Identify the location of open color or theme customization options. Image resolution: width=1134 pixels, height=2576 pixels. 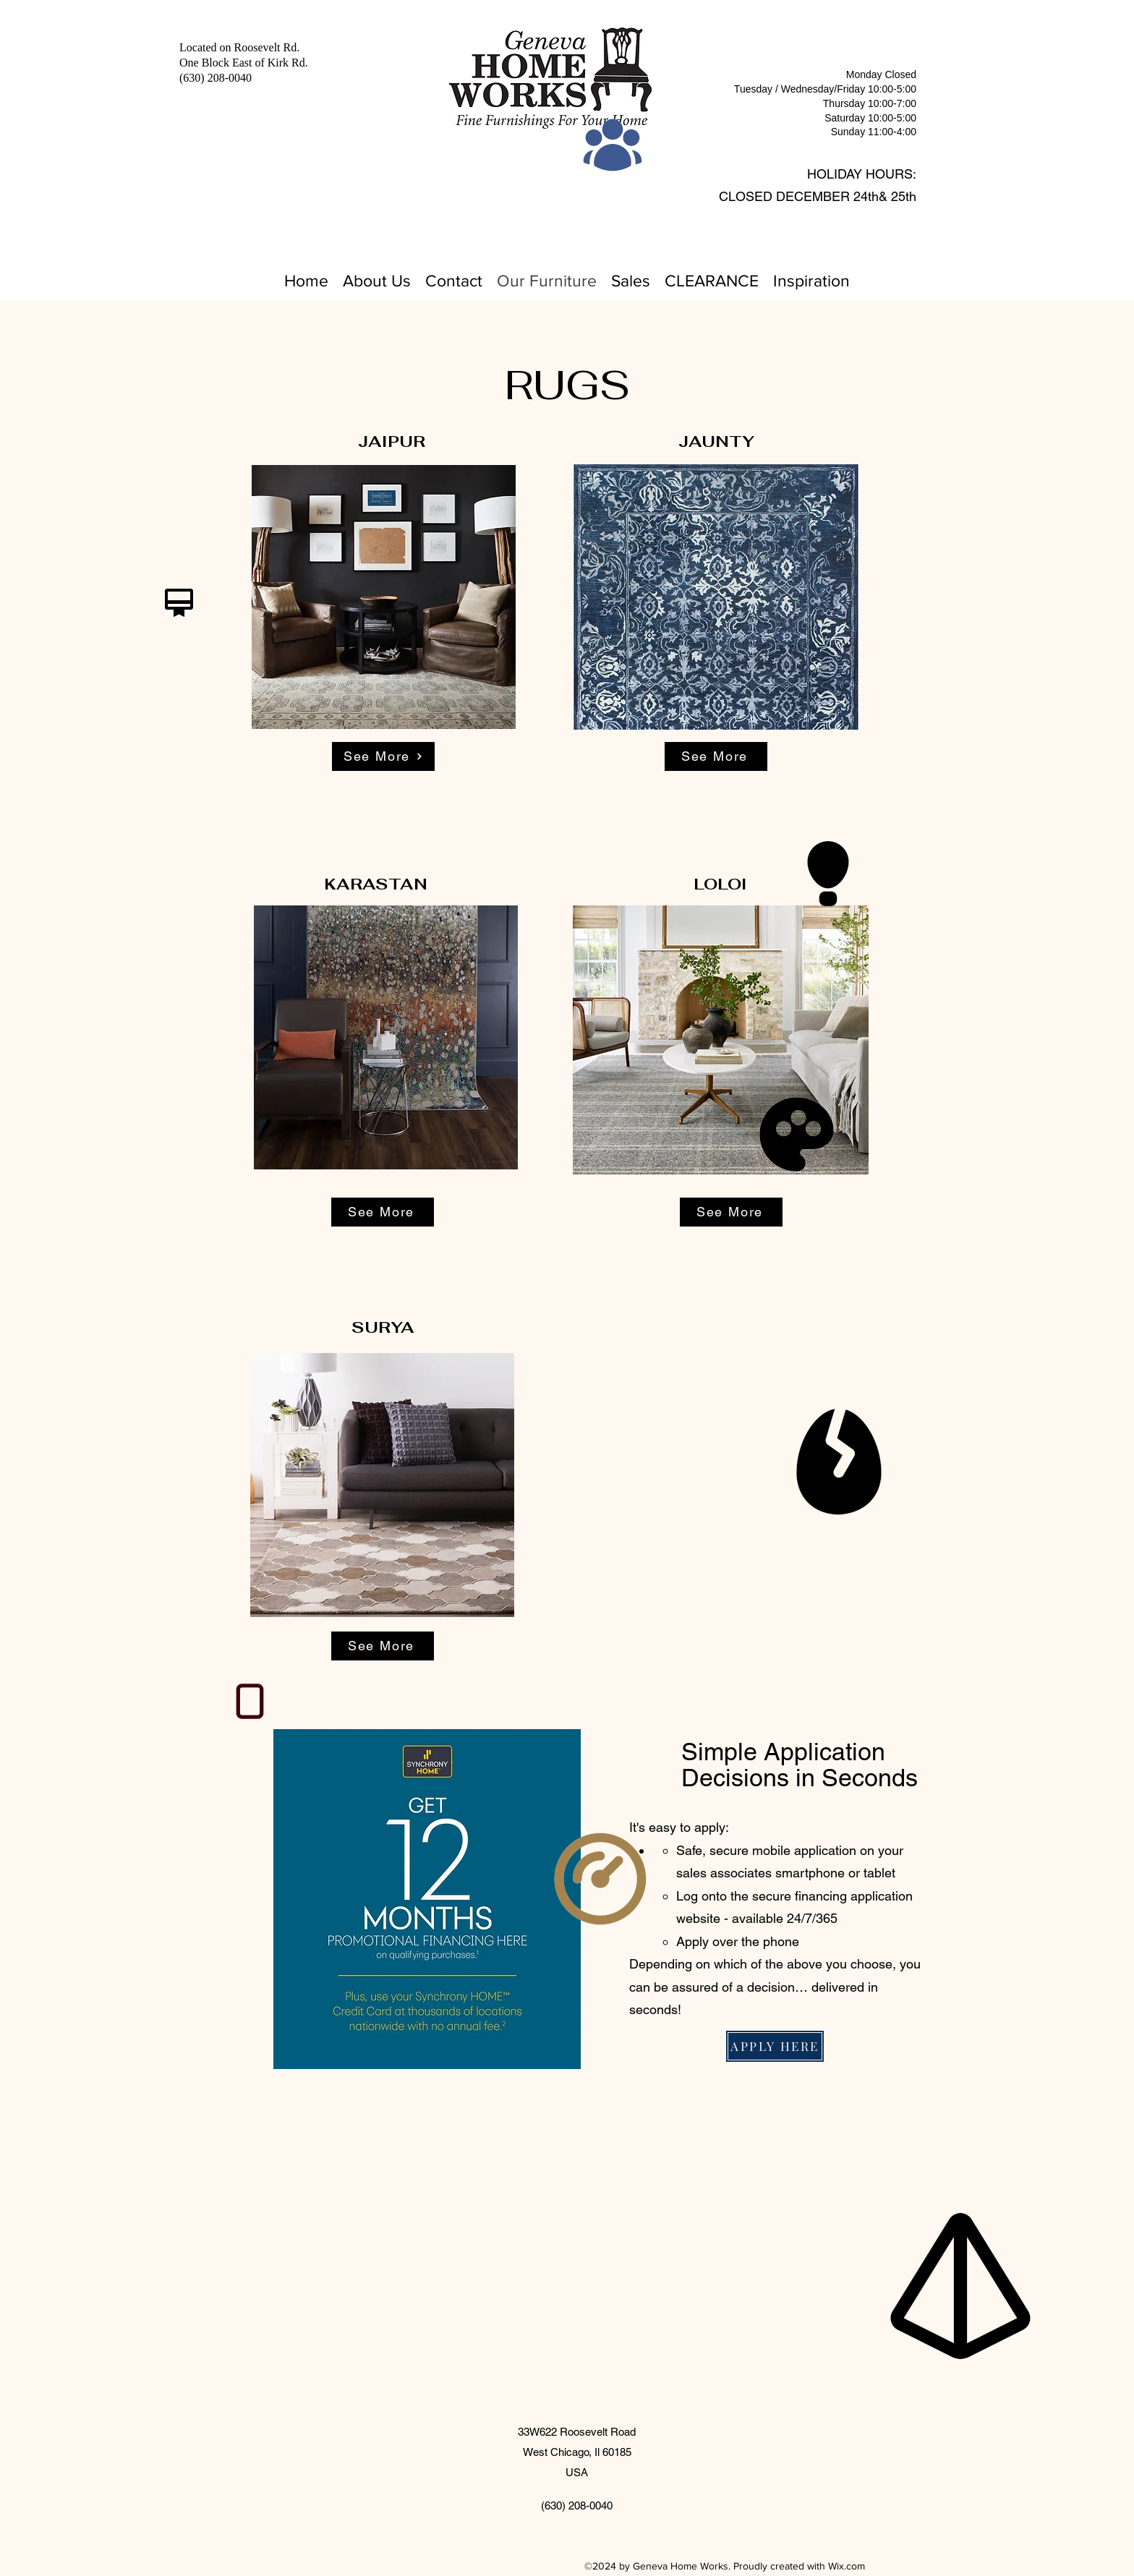
(796, 1134).